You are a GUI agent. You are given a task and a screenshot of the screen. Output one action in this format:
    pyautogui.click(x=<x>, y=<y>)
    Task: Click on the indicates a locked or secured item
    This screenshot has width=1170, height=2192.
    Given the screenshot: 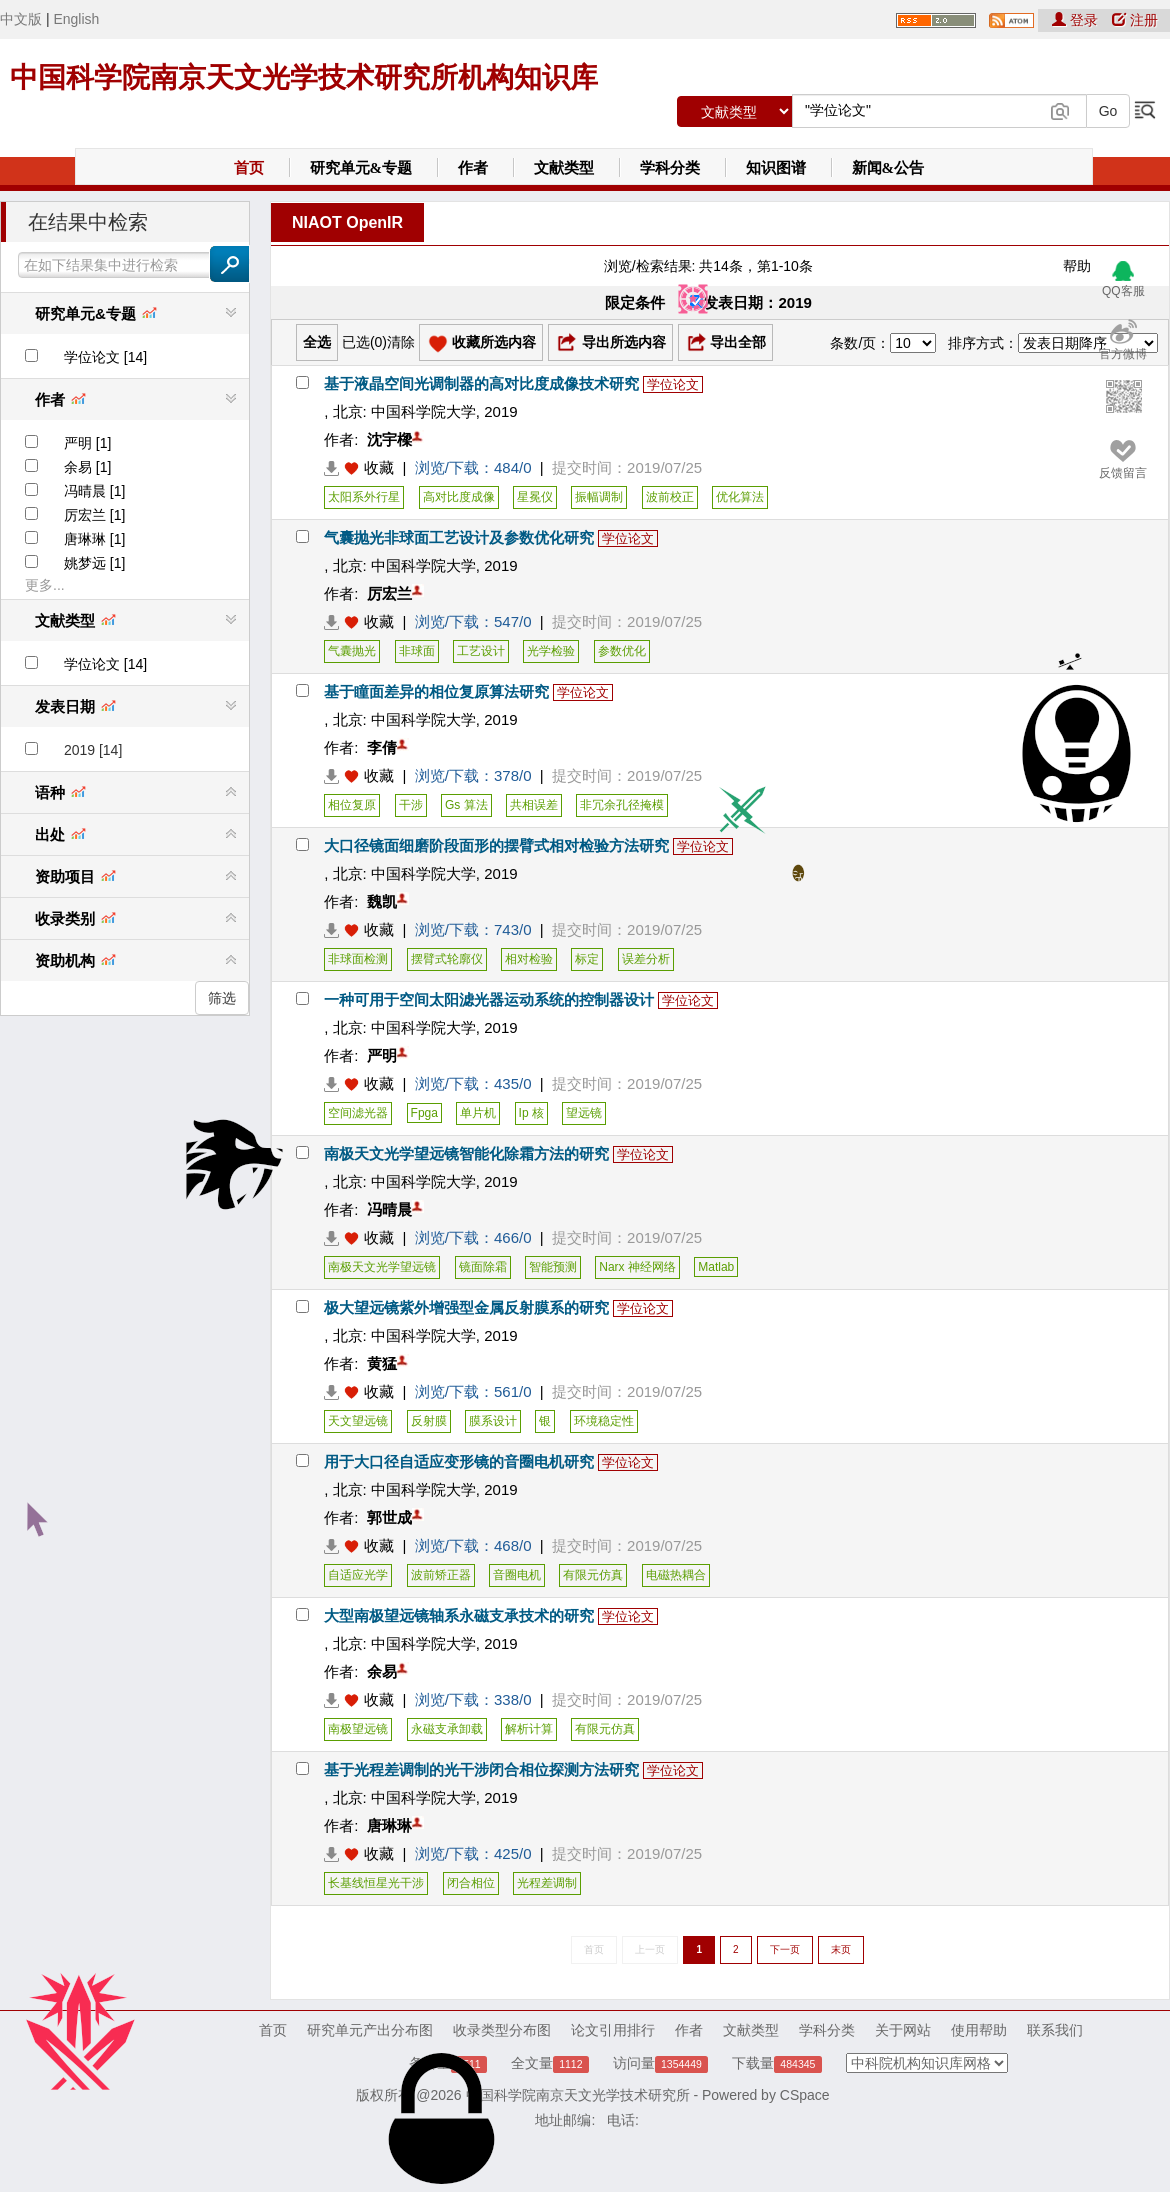 What is the action you would take?
    pyautogui.click(x=441, y=2118)
    